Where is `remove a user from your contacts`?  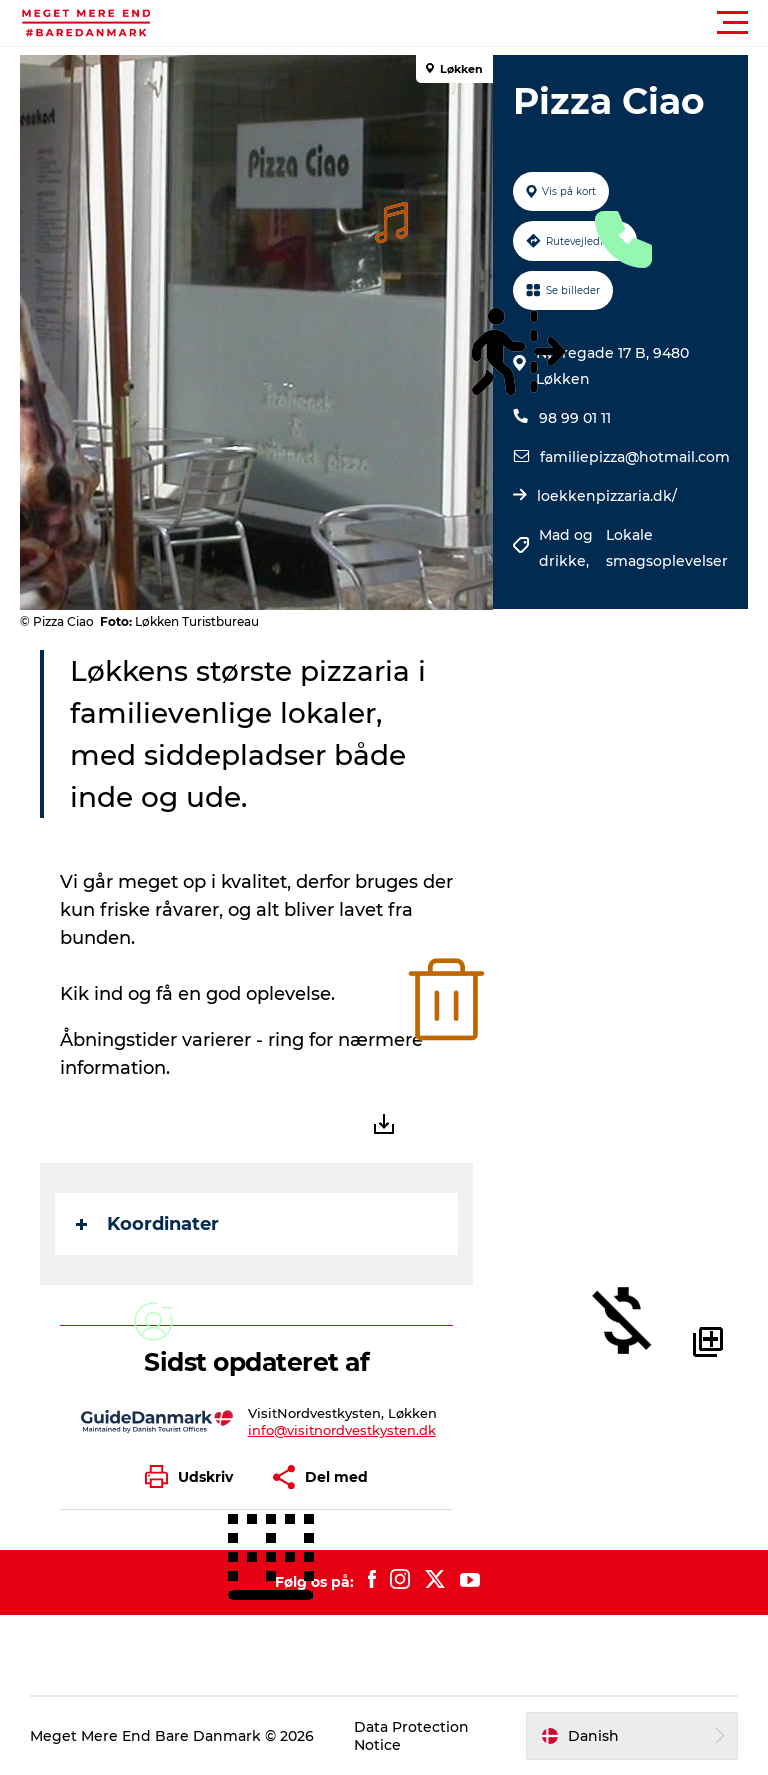 remove a user from your contacts is located at coordinates (153, 1321).